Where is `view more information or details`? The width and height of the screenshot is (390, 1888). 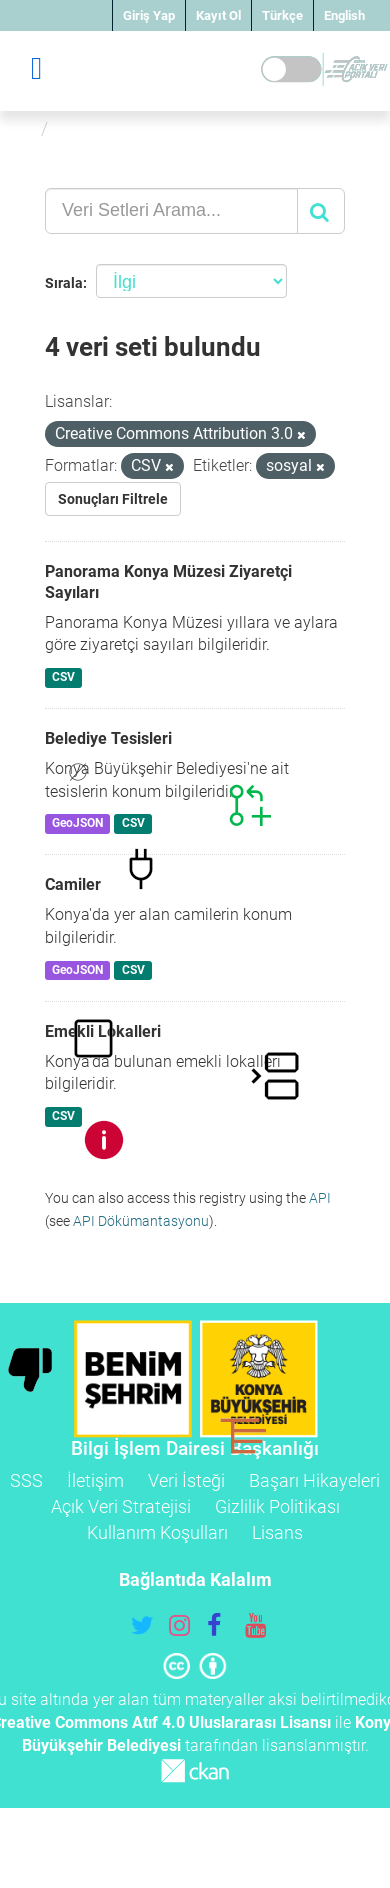
view more information or details is located at coordinates (104, 1140).